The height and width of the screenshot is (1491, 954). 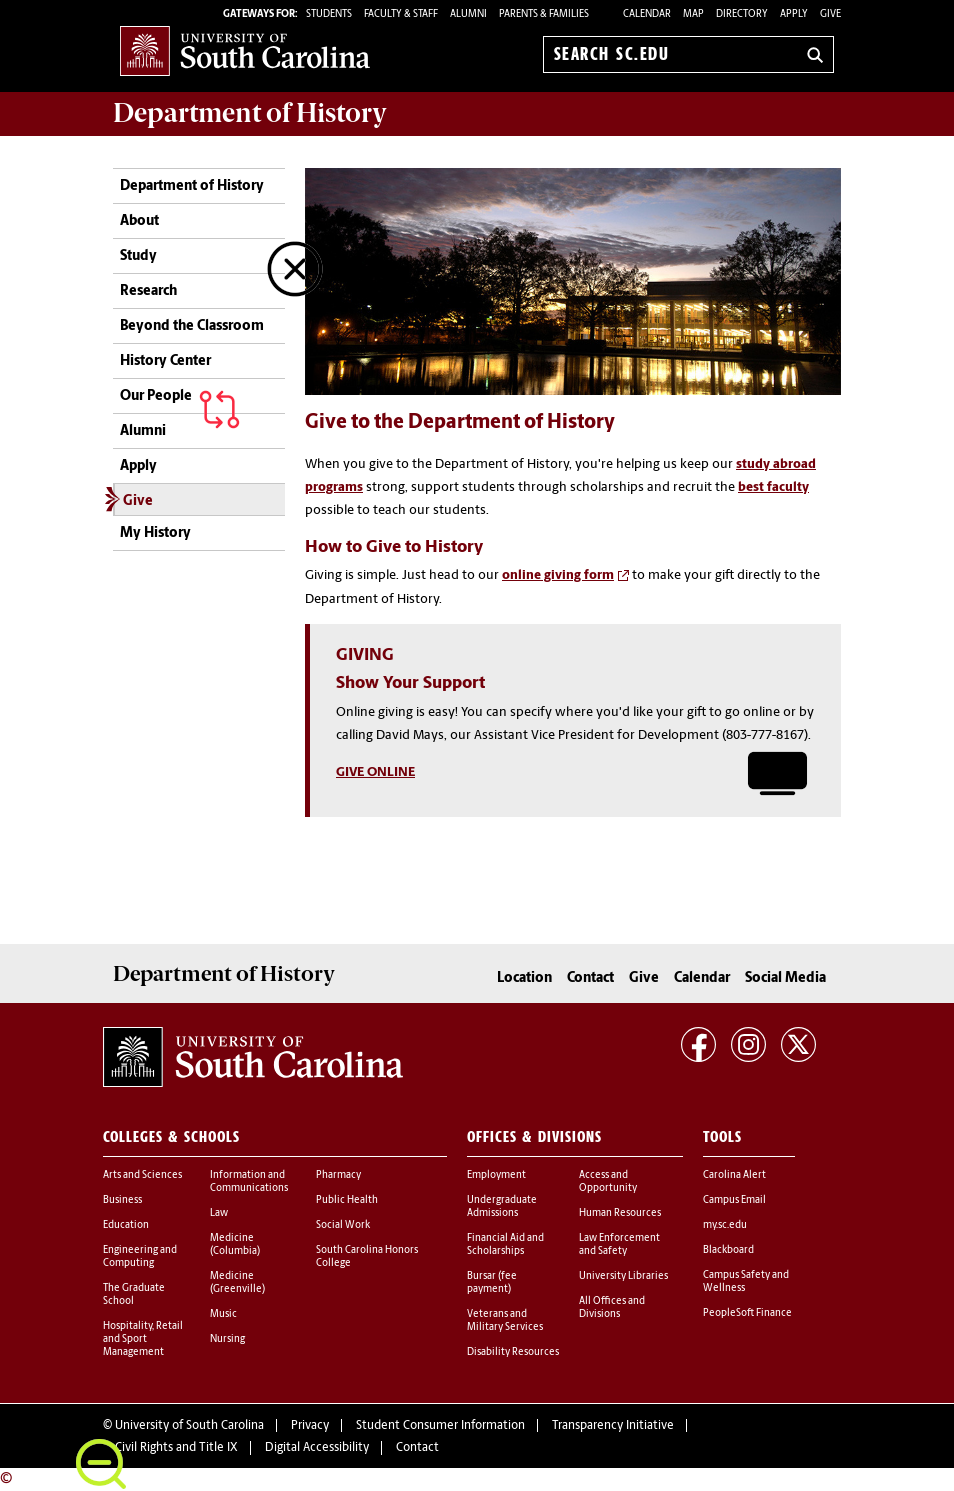 What do you see at coordinates (777, 773) in the screenshot?
I see `access tv or streaming content` at bounding box center [777, 773].